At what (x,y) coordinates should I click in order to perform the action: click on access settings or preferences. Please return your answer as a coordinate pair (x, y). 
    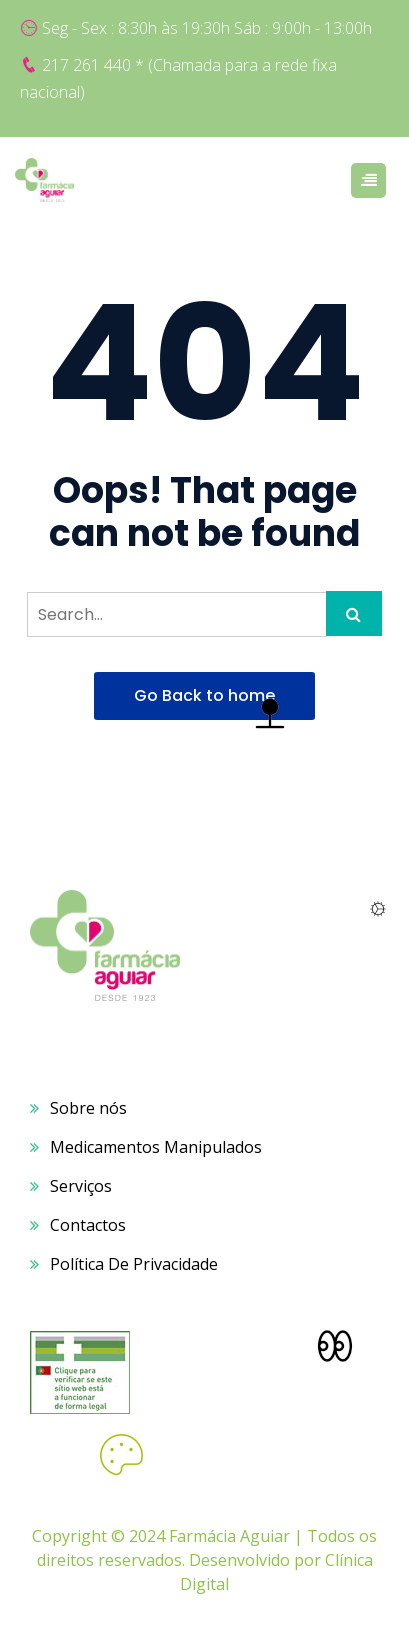
    Looking at the image, I should click on (378, 909).